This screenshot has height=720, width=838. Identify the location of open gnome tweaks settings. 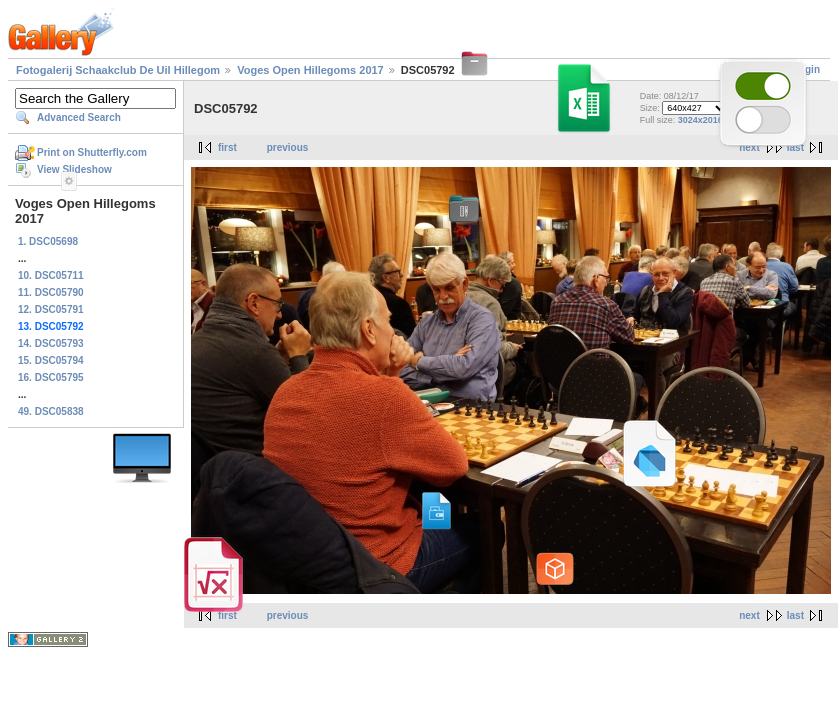
(763, 103).